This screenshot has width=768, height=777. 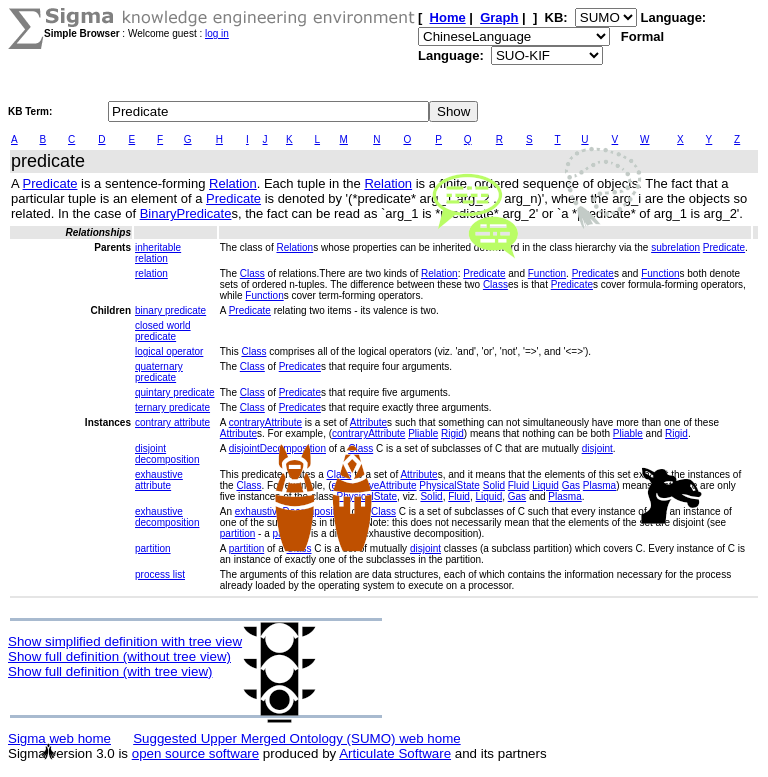 What do you see at coordinates (48, 751) in the screenshot?
I see `equip a wing cloak or cape item` at bounding box center [48, 751].